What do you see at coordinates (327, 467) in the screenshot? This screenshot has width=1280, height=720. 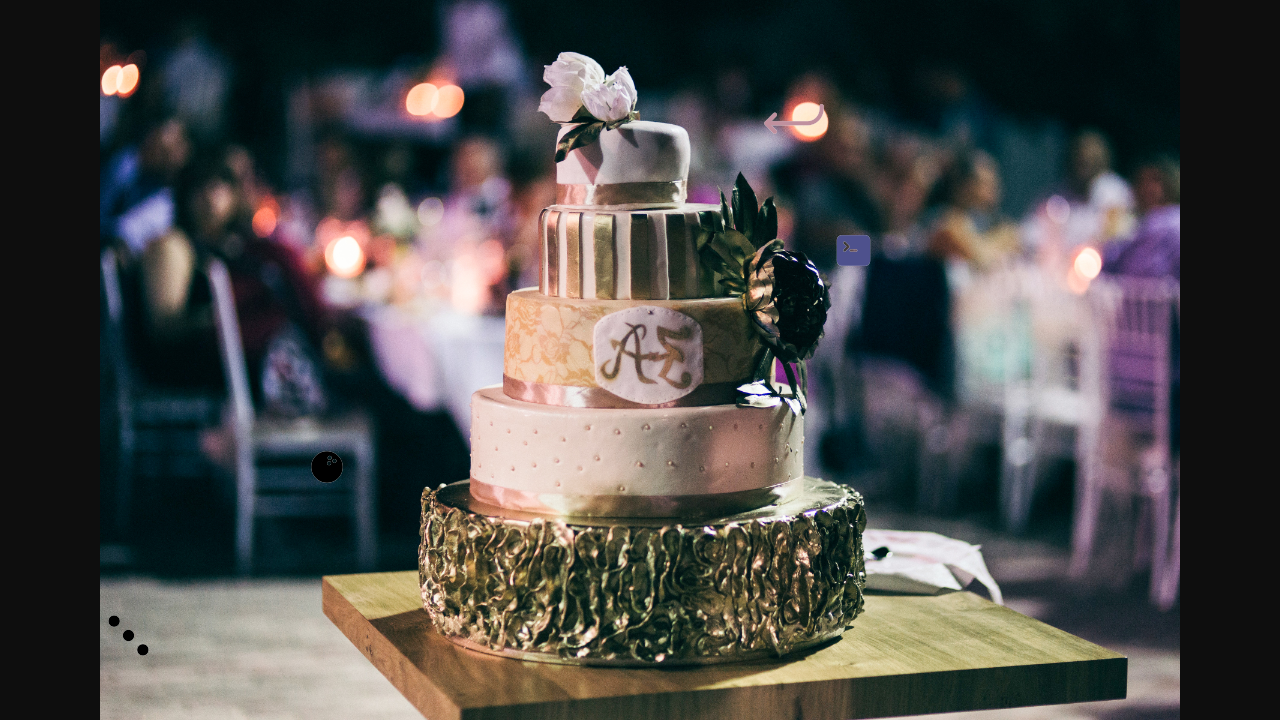 I see `access bowling or sports games` at bounding box center [327, 467].